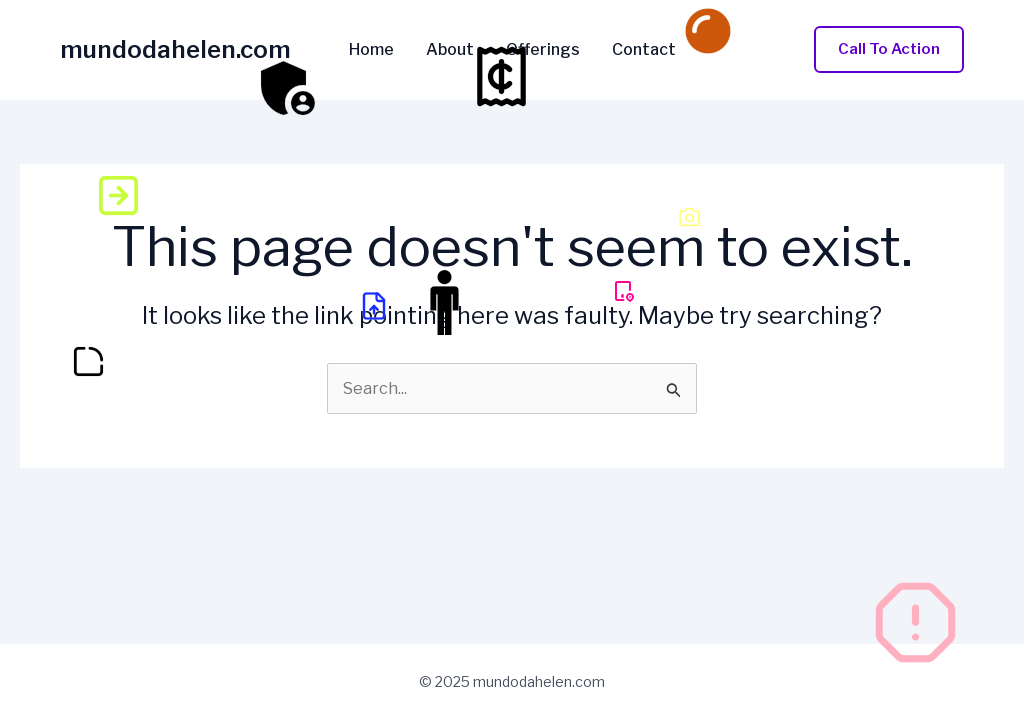 This screenshot has height=720, width=1024. What do you see at coordinates (288, 88) in the screenshot?
I see `access admin or security settings` at bounding box center [288, 88].